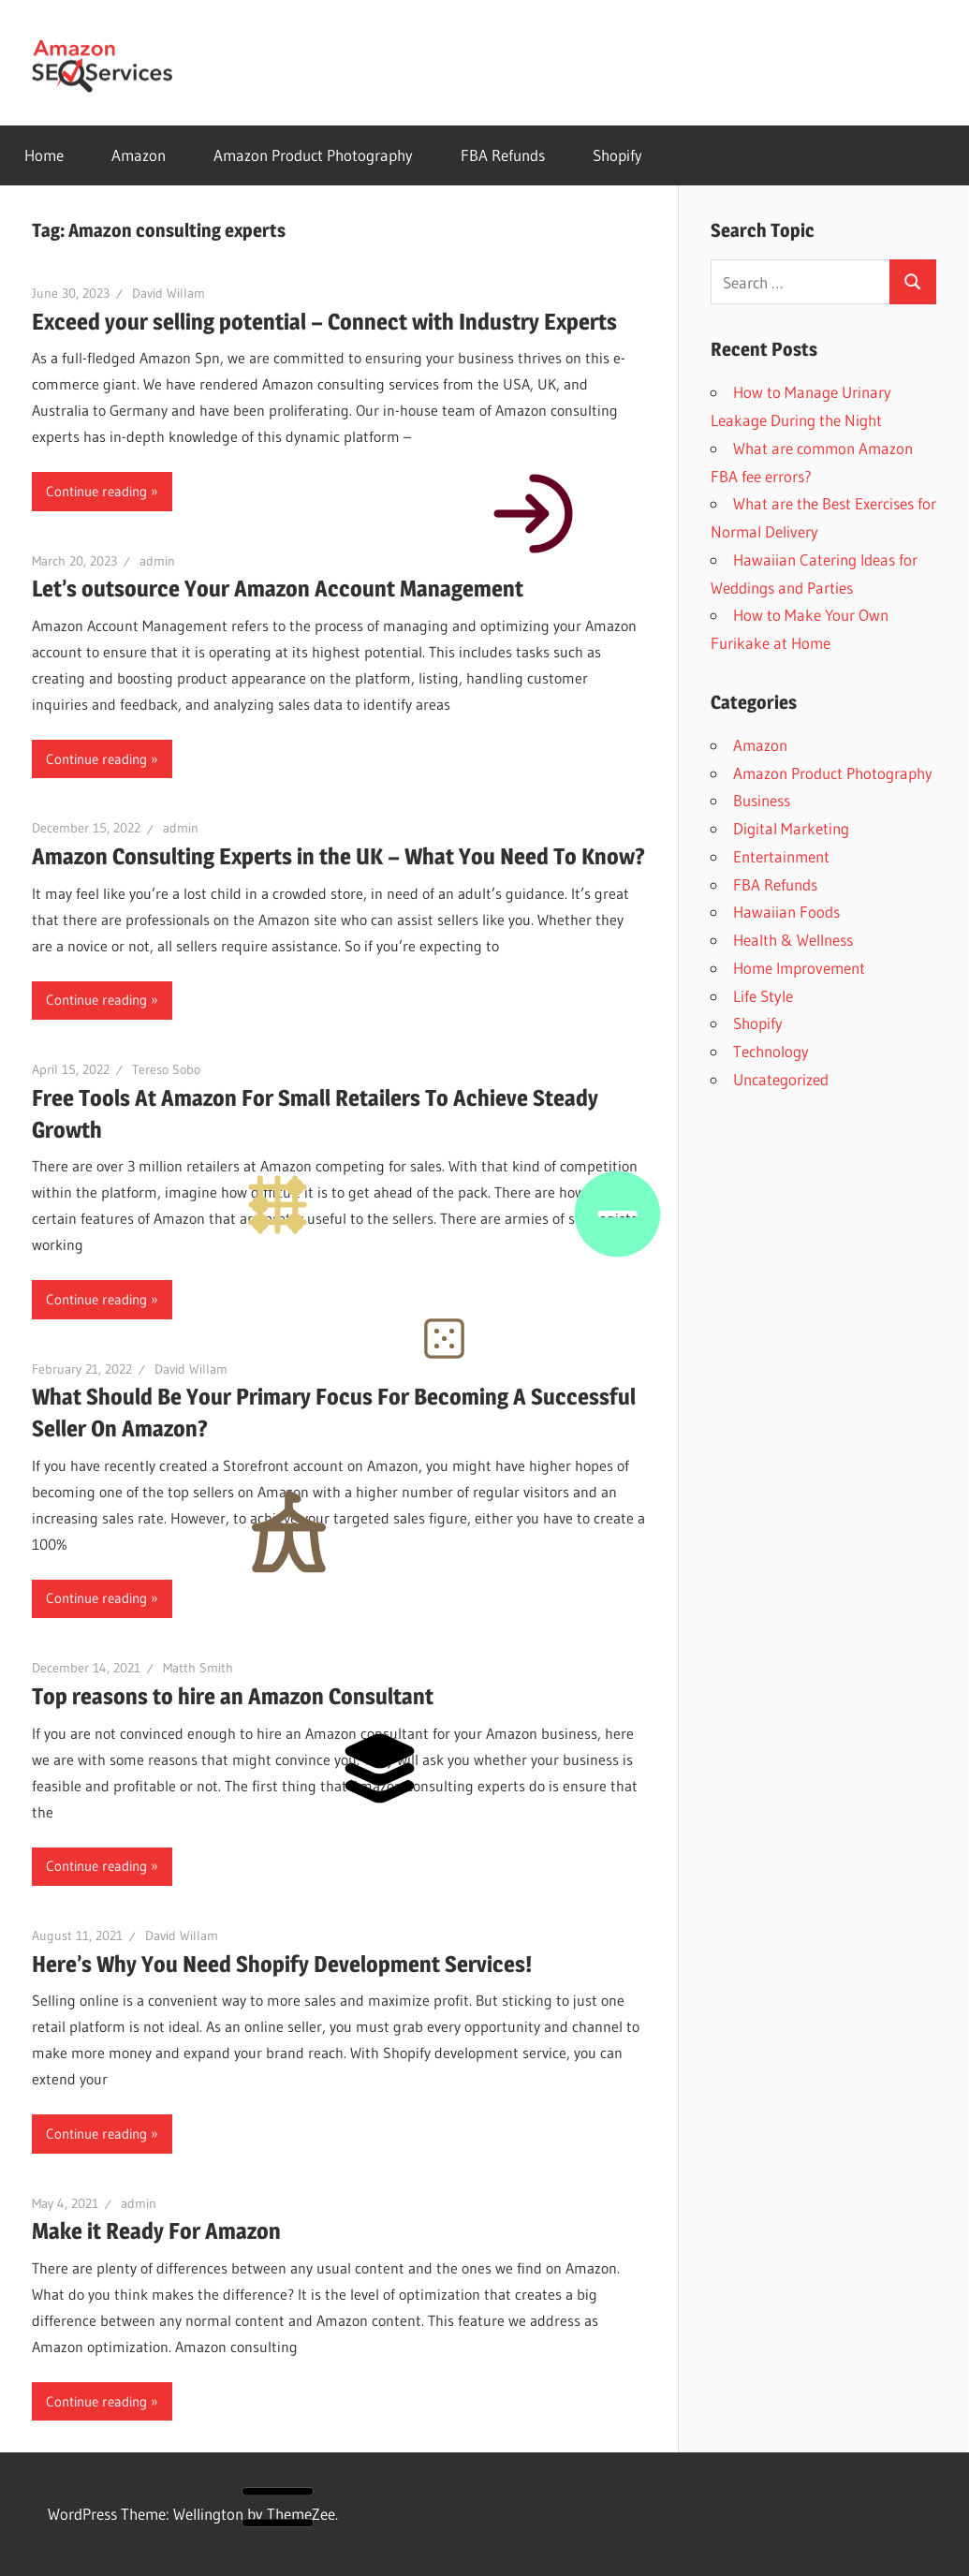 Image resolution: width=969 pixels, height=2576 pixels. Describe the element at coordinates (277, 2507) in the screenshot. I see `open navigation menu` at that location.